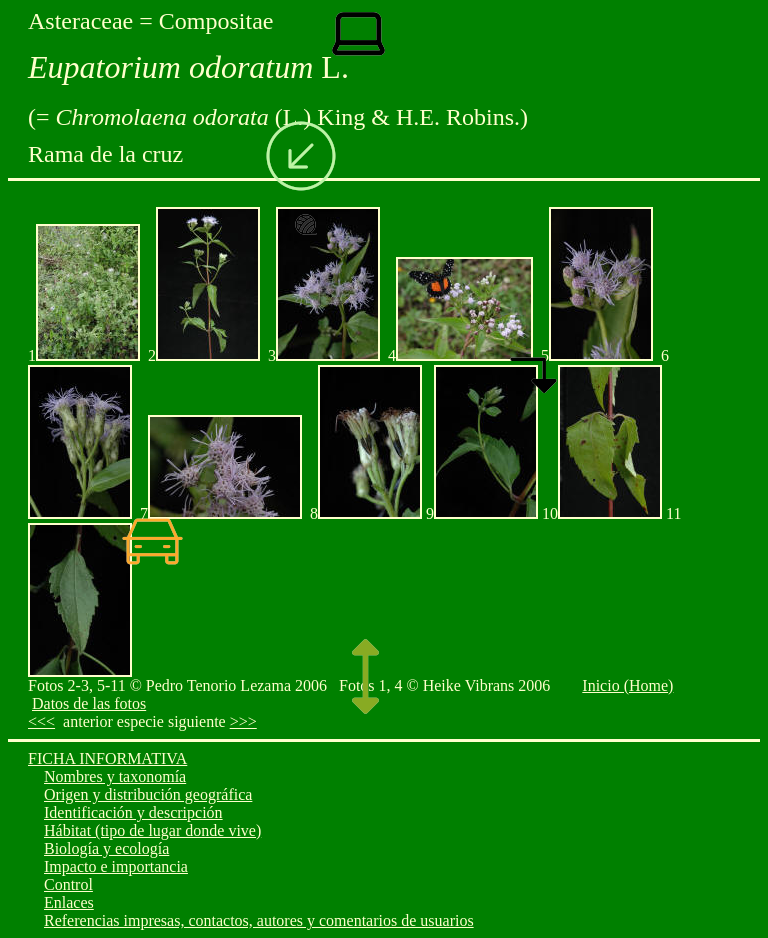 Image resolution: width=768 pixels, height=938 pixels. I want to click on adjust height or vertical size, so click(365, 676).